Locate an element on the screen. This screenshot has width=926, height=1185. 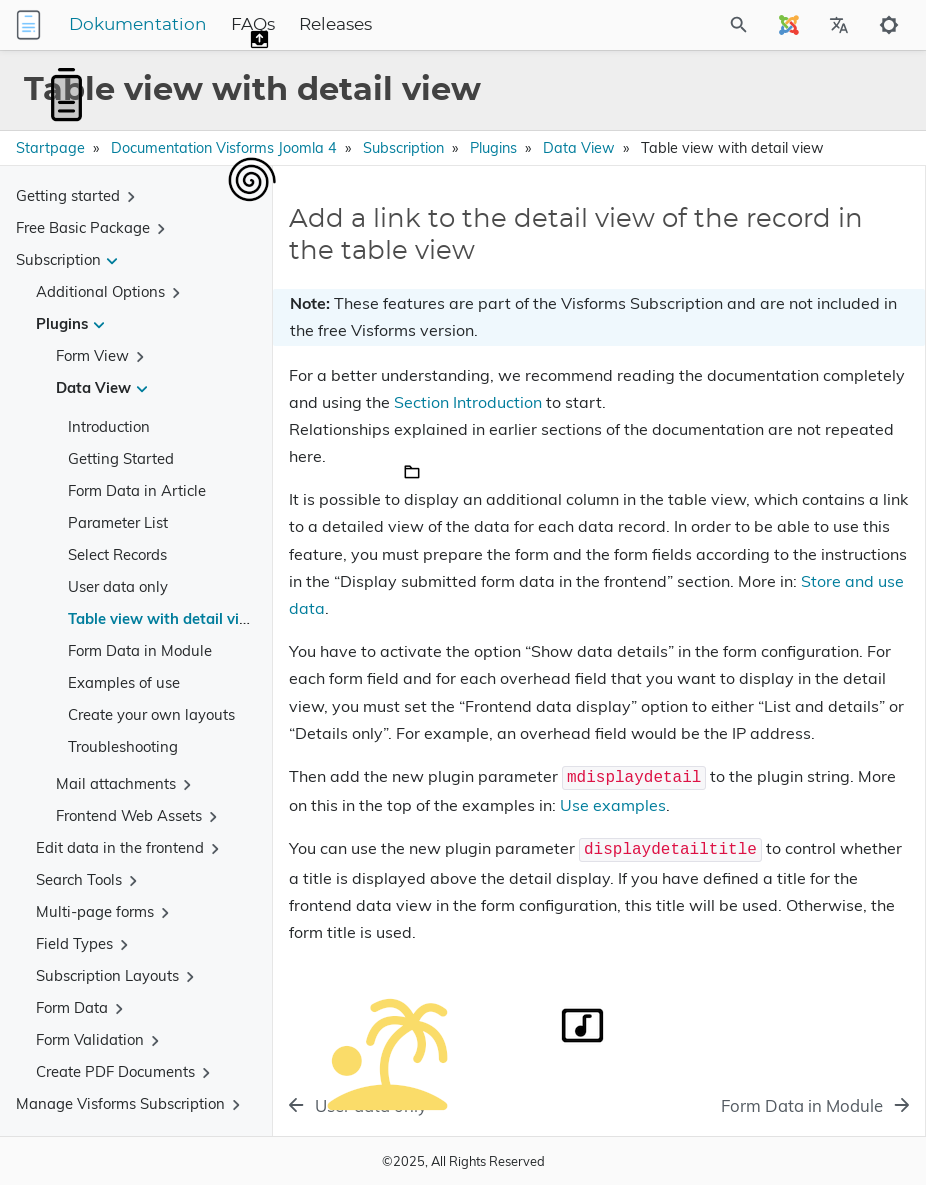
view tropical or vacation-related content is located at coordinates (387, 1054).